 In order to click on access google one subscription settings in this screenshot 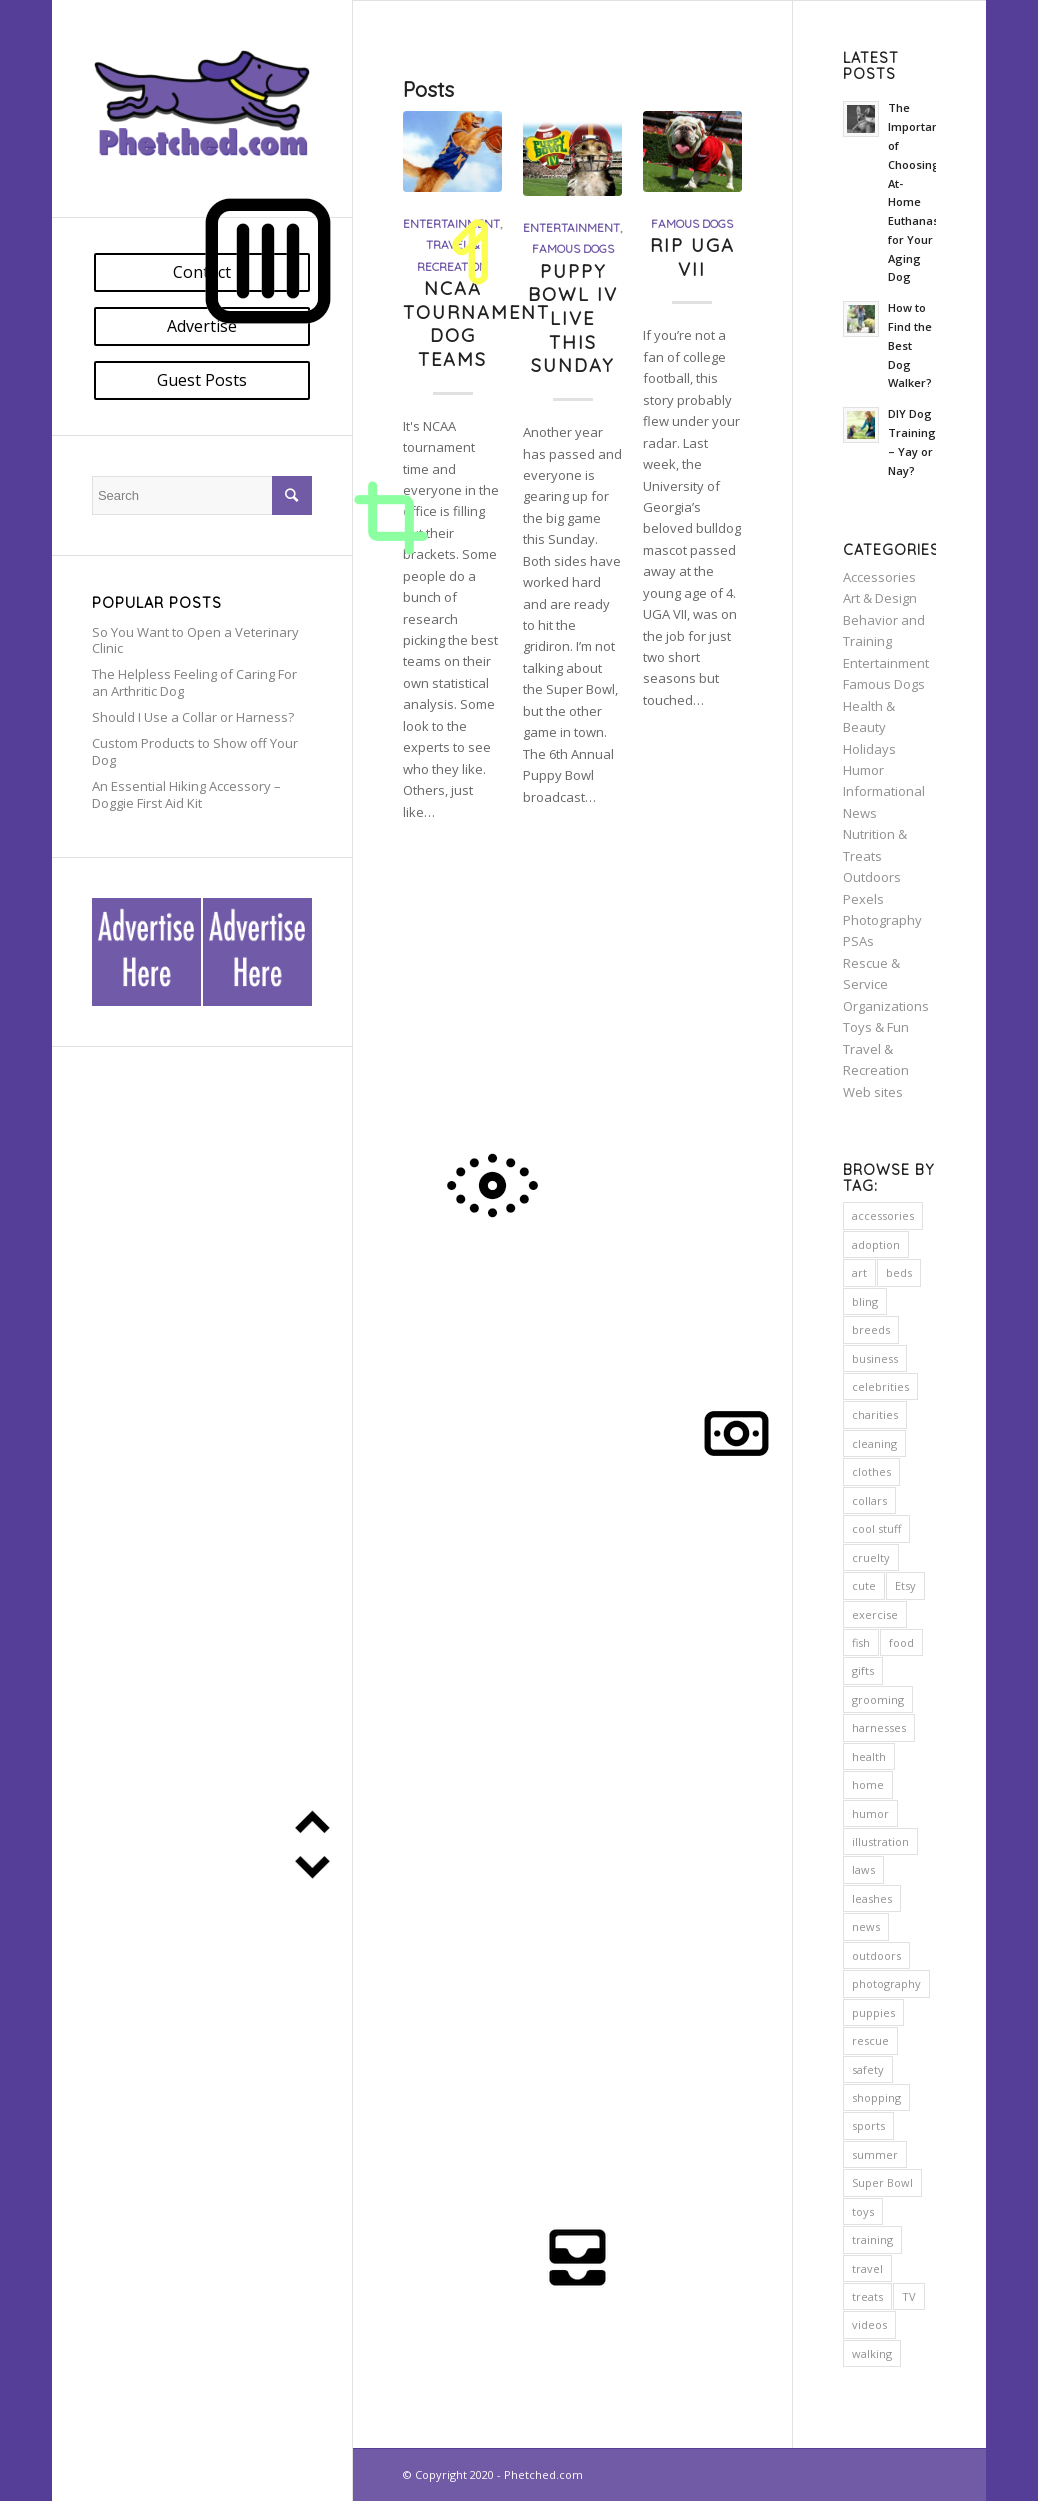, I will do `click(475, 252)`.